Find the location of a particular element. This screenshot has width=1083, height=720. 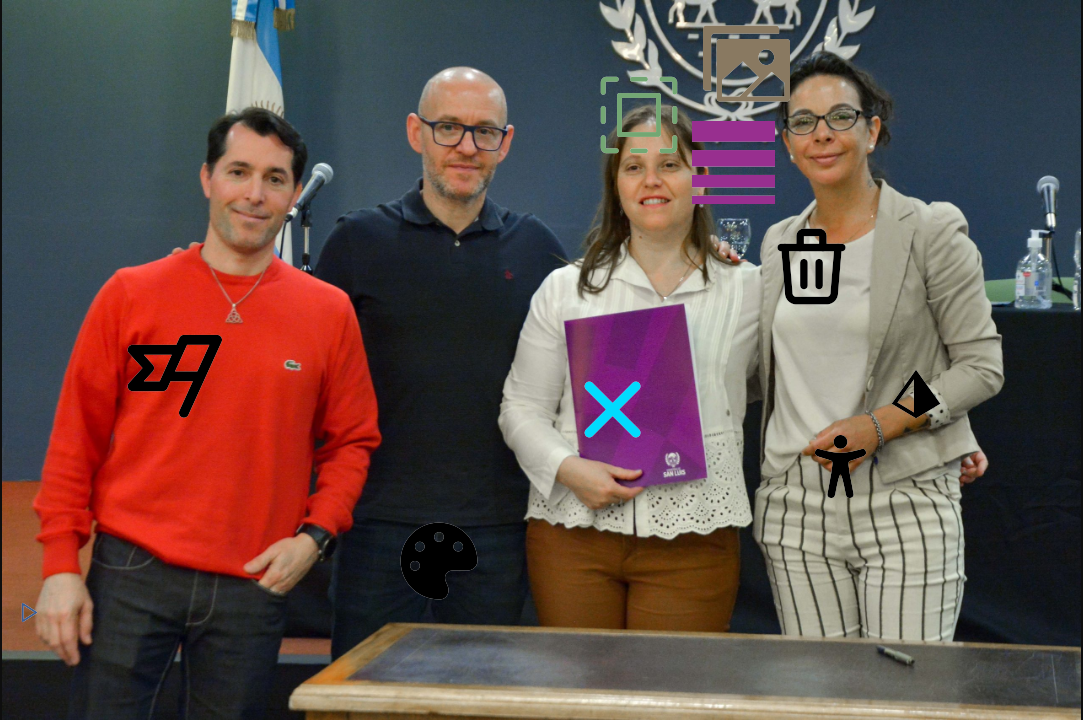

access 3D modeling or rendering tools is located at coordinates (916, 394).